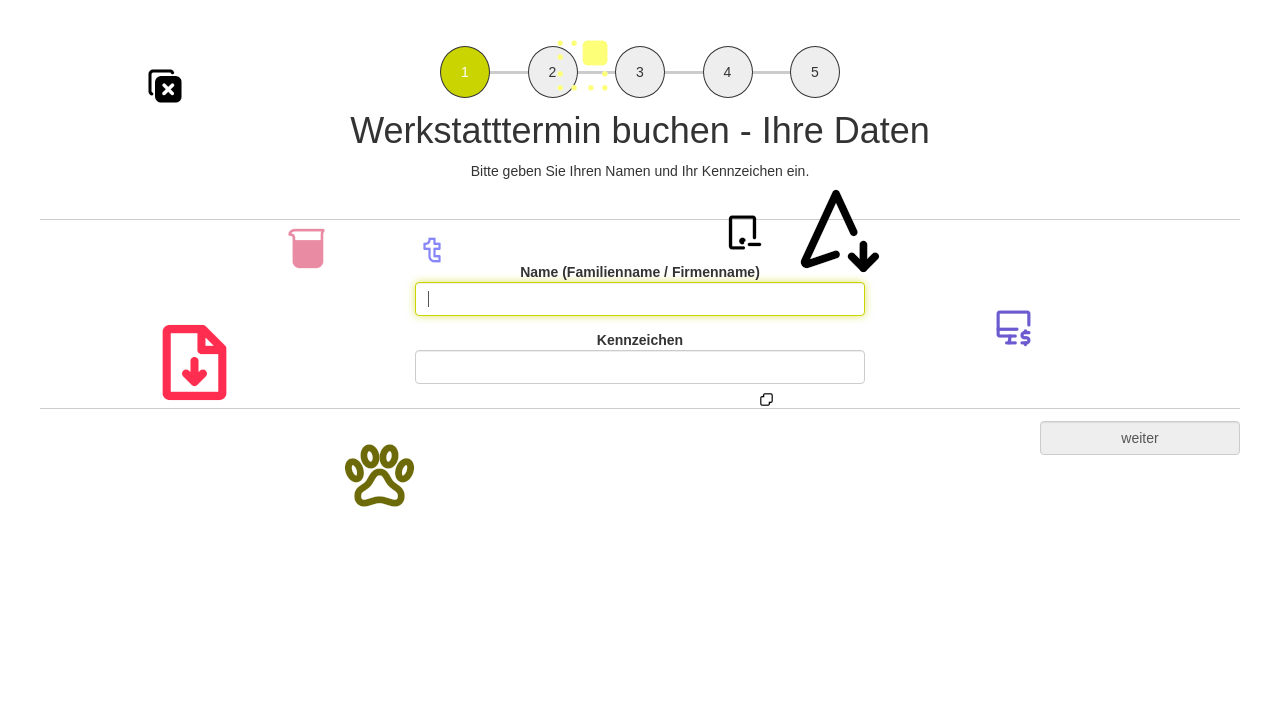 The width and height of the screenshot is (1280, 720). Describe the element at coordinates (432, 250) in the screenshot. I see `open tumblr app` at that location.